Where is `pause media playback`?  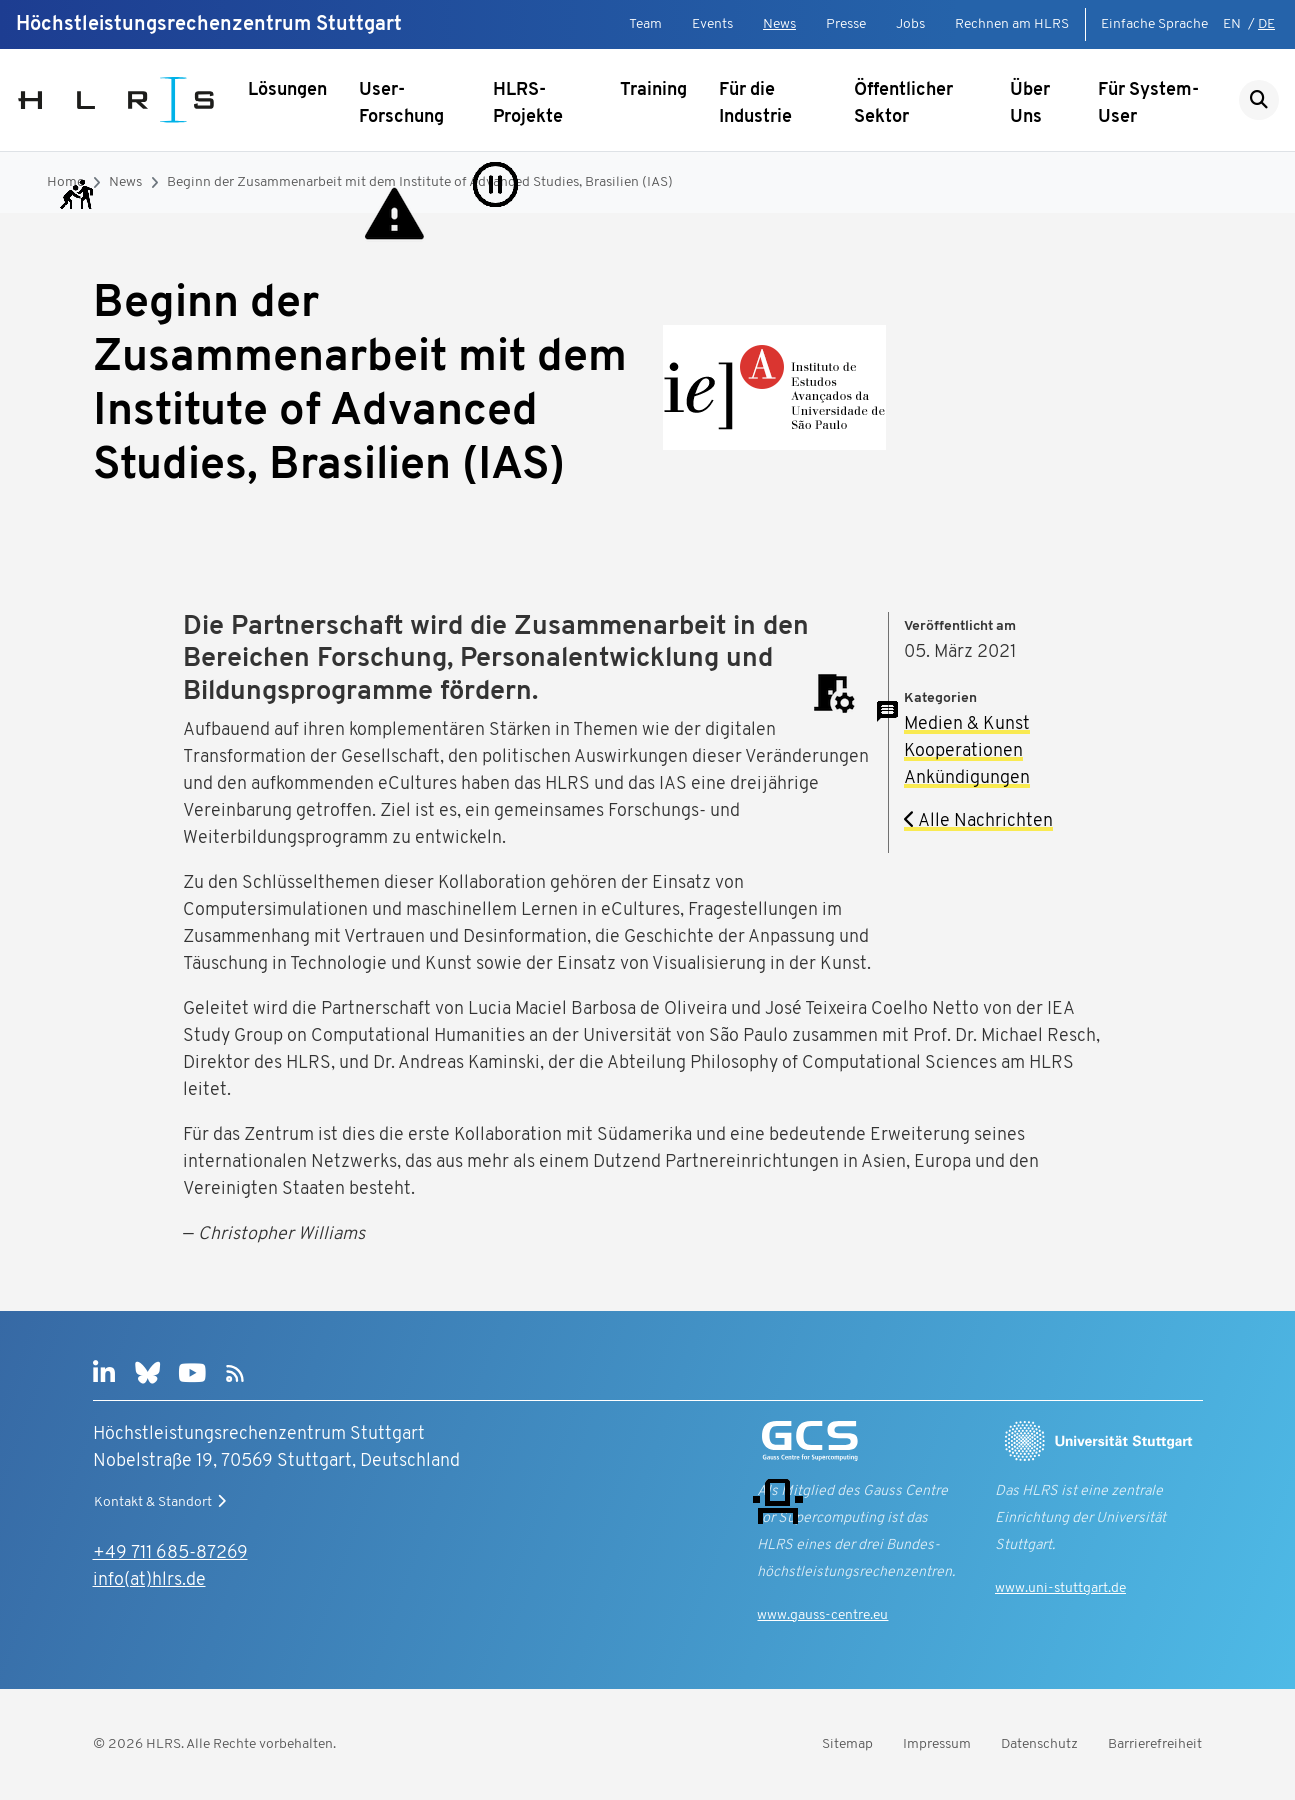 pause media playback is located at coordinates (495, 184).